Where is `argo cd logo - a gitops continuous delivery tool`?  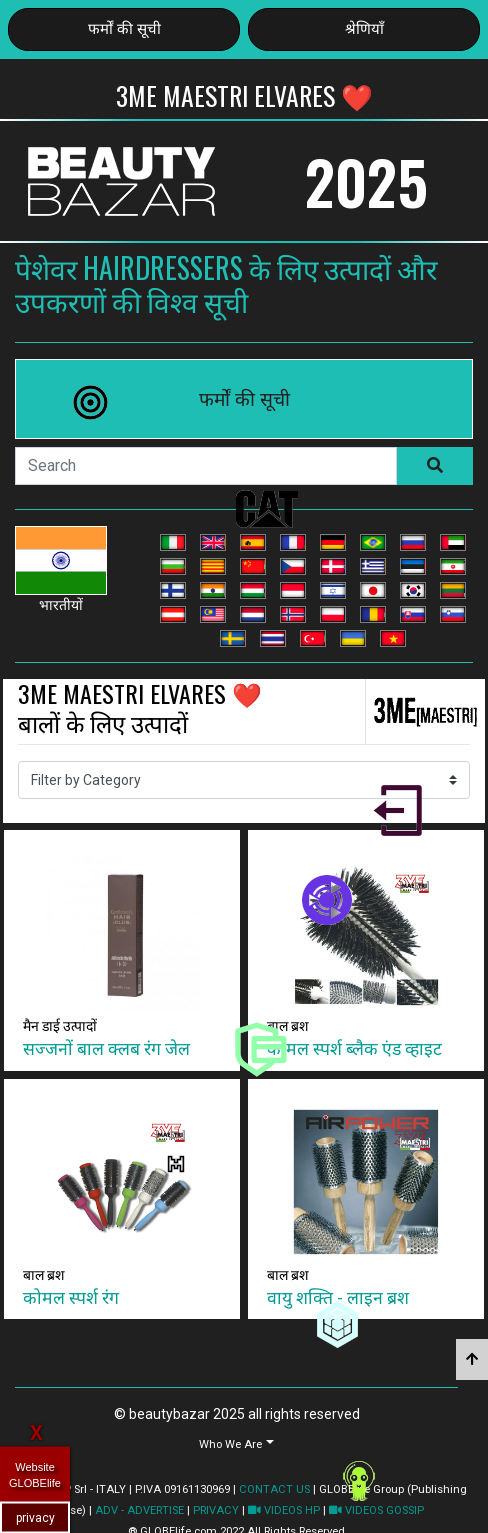 argo cd logo - a gitops continuous delivery tool is located at coordinates (359, 1481).